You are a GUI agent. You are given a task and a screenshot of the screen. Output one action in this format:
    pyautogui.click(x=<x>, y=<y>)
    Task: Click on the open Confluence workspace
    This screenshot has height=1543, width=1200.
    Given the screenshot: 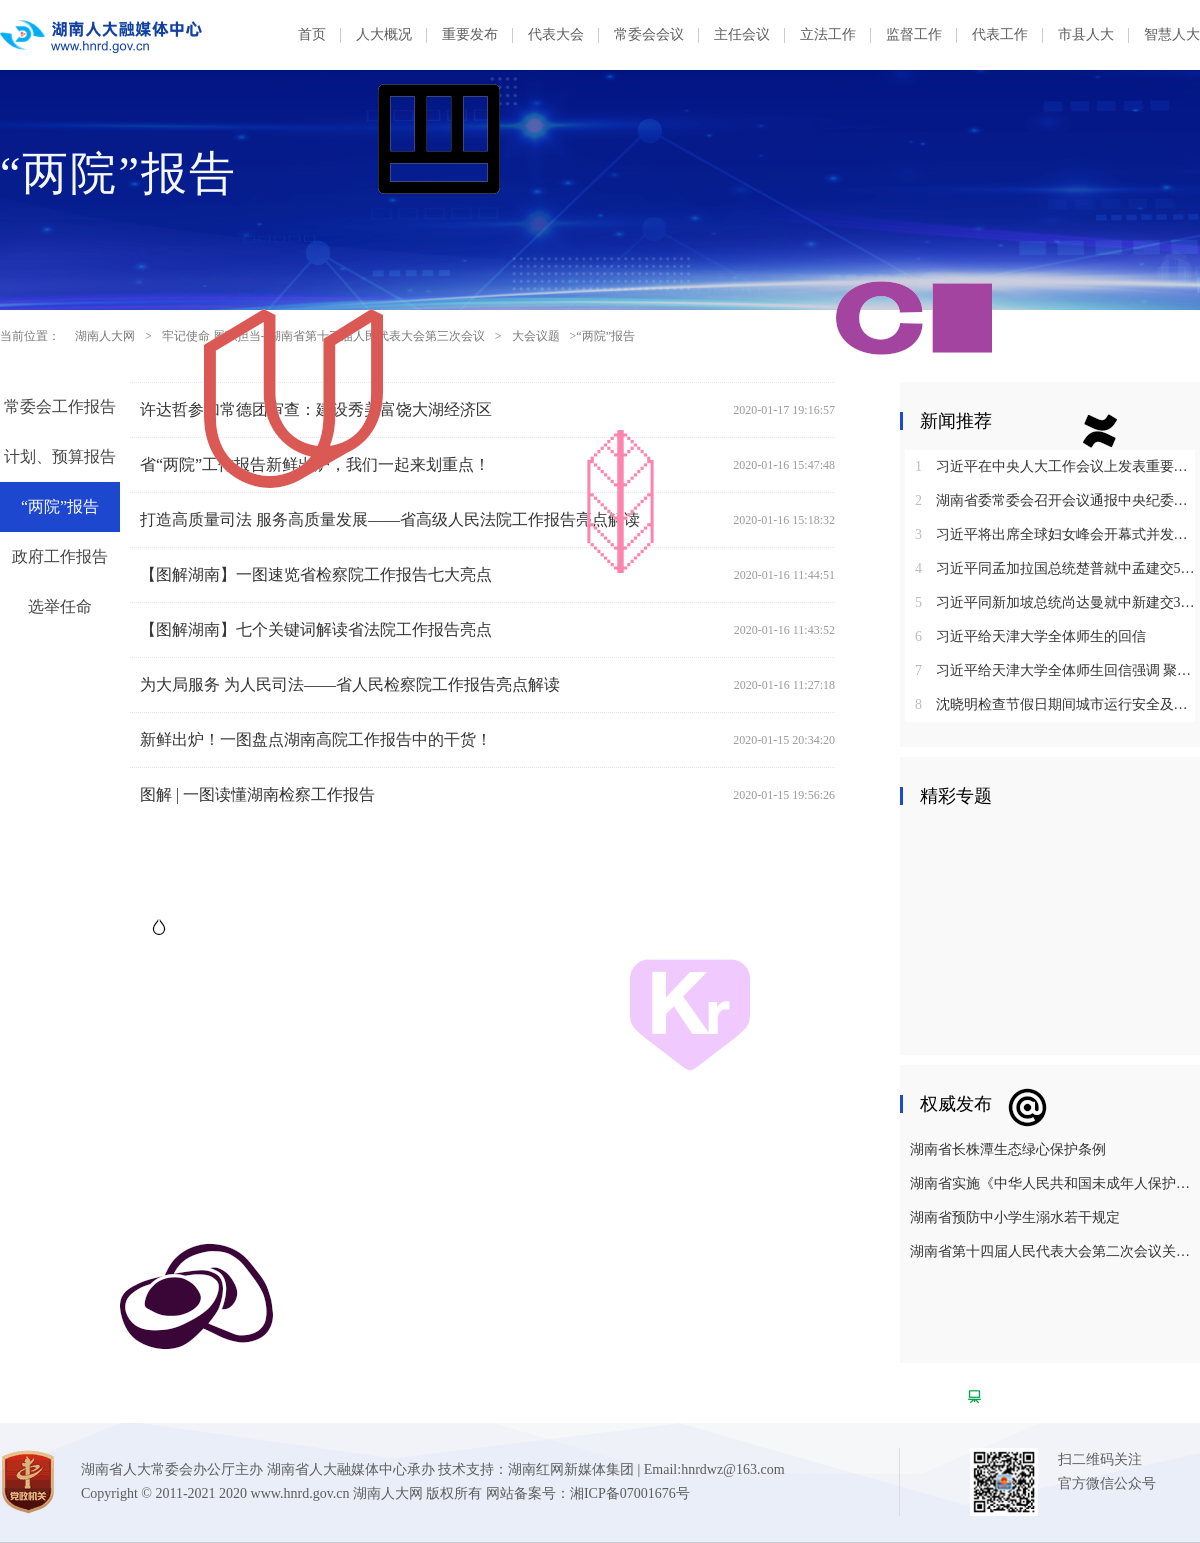 What is the action you would take?
    pyautogui.click(x=1100, y=431)
    